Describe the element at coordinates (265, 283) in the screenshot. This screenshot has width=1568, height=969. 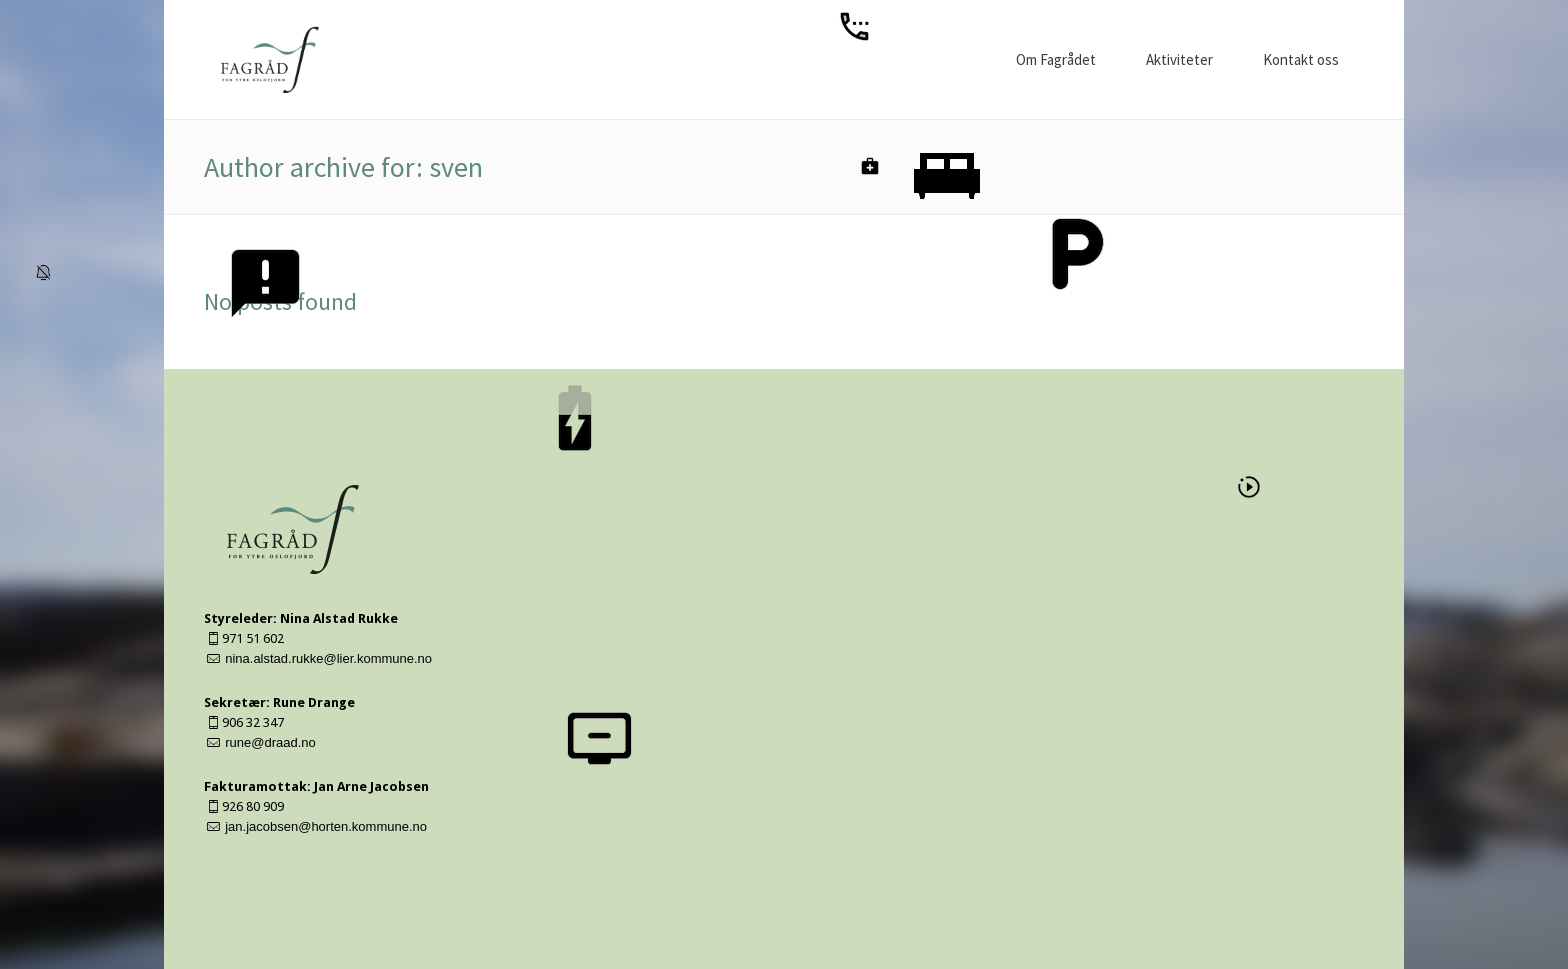
I see `view announcements or alerts` at that location.